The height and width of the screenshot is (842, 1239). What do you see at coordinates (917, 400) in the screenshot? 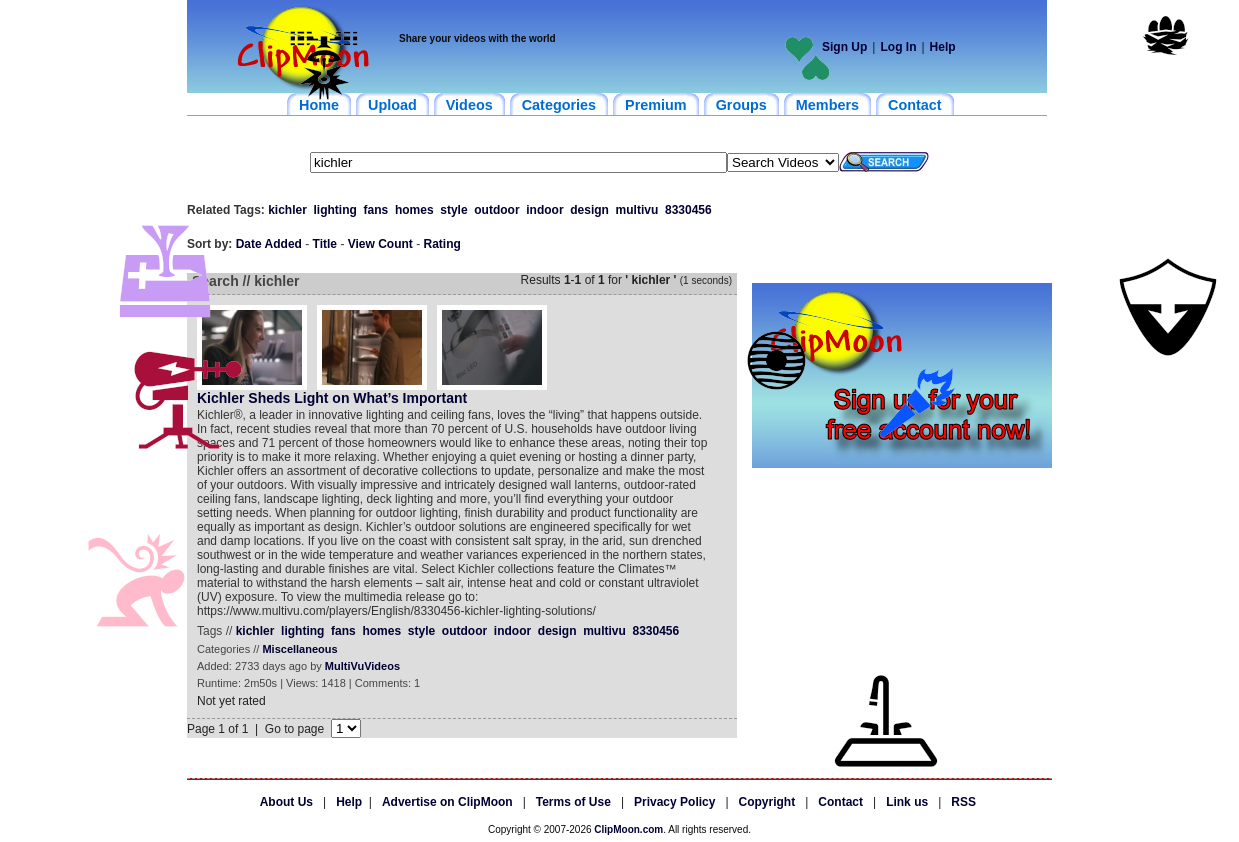
I see `toggle flashlight or torch mode` at bounding box center [917, 400].